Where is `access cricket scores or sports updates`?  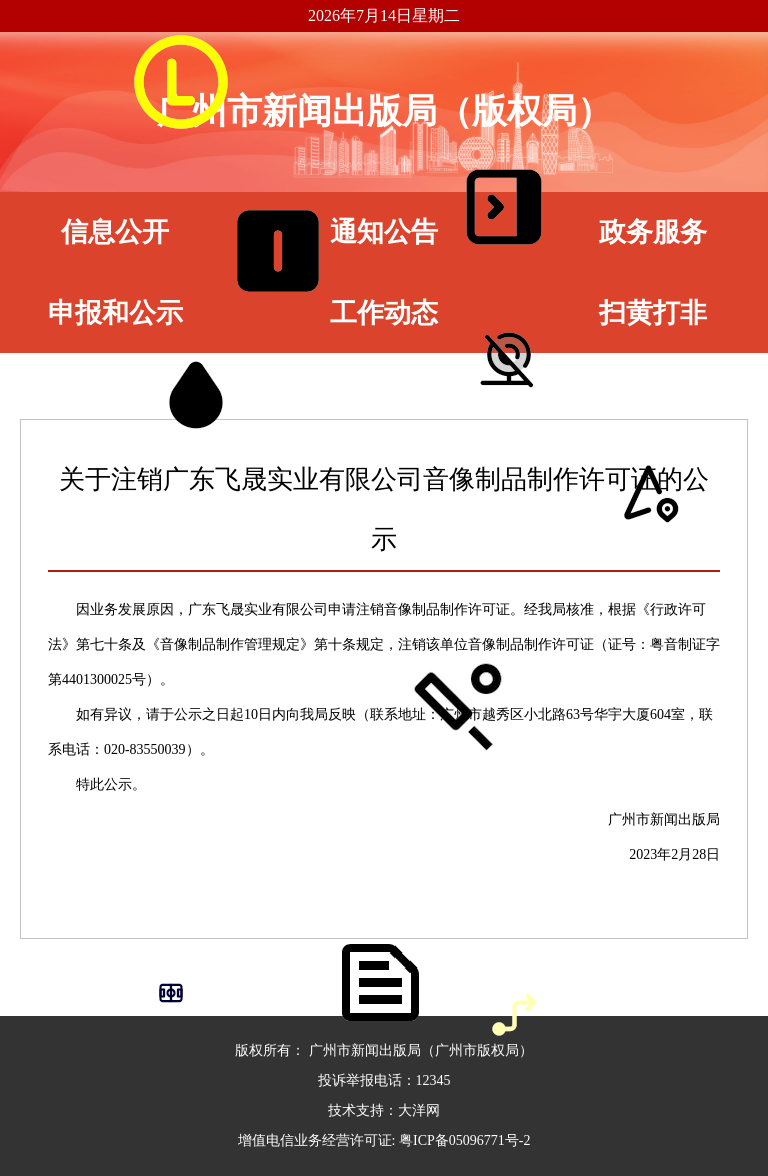
access cricket scores or sports updates is located at coordinates (458, 707).